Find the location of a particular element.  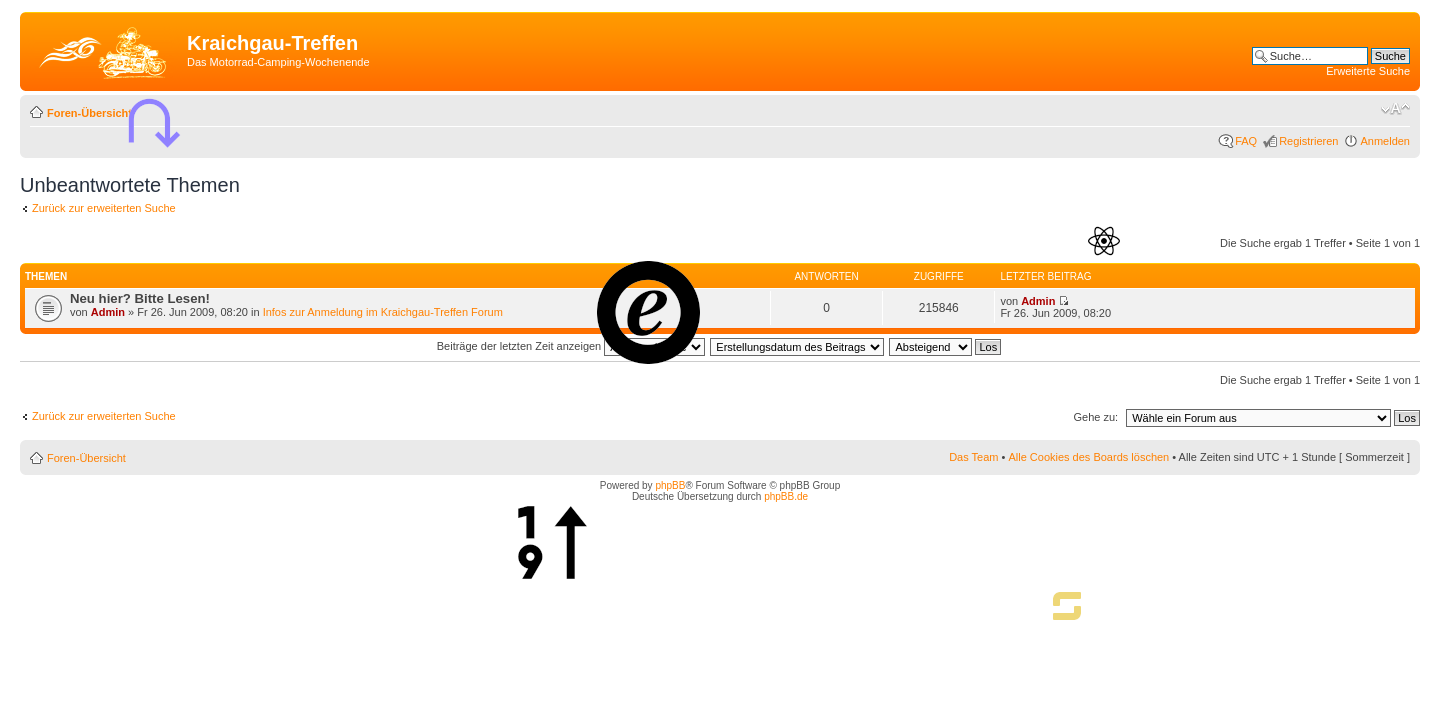

trusted shops certification badge indicating verified seller status is located at coordinates (648, 312).